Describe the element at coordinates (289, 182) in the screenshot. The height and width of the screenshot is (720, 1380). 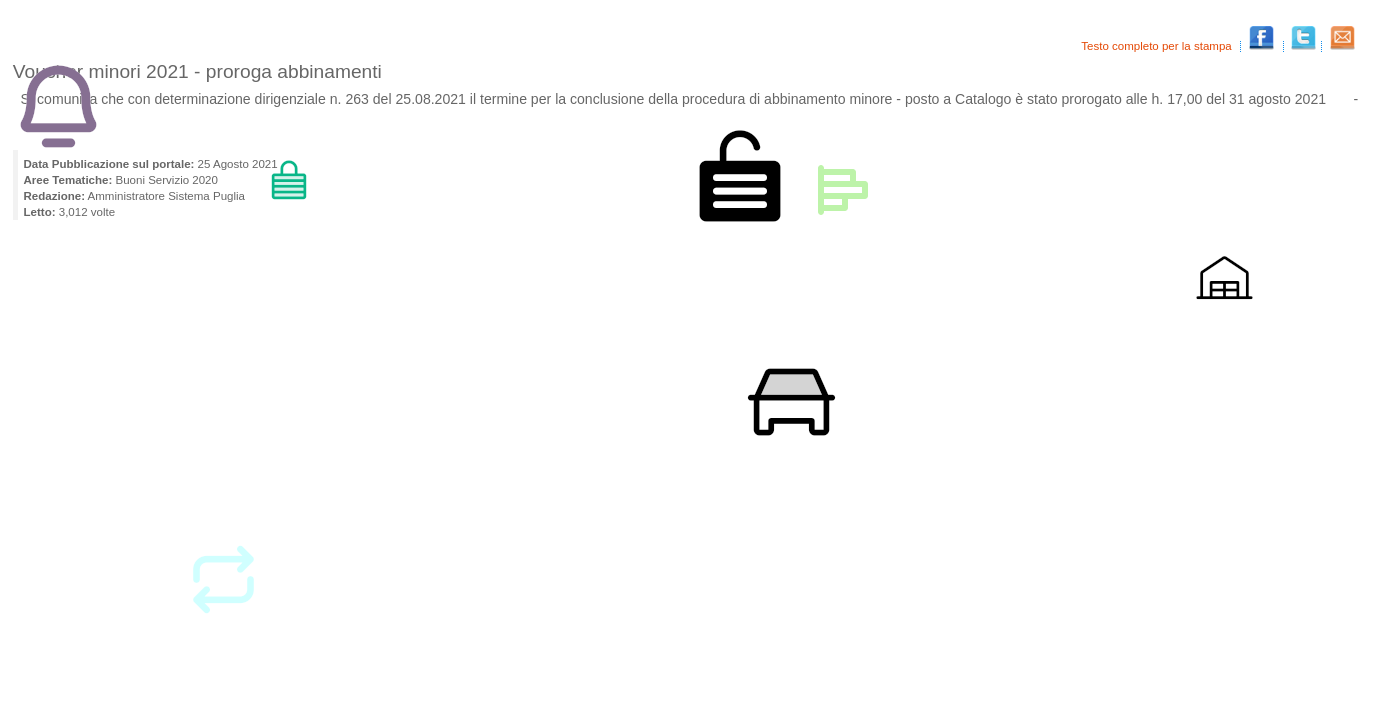
I see `indicates secure or encrypted content` at that location.